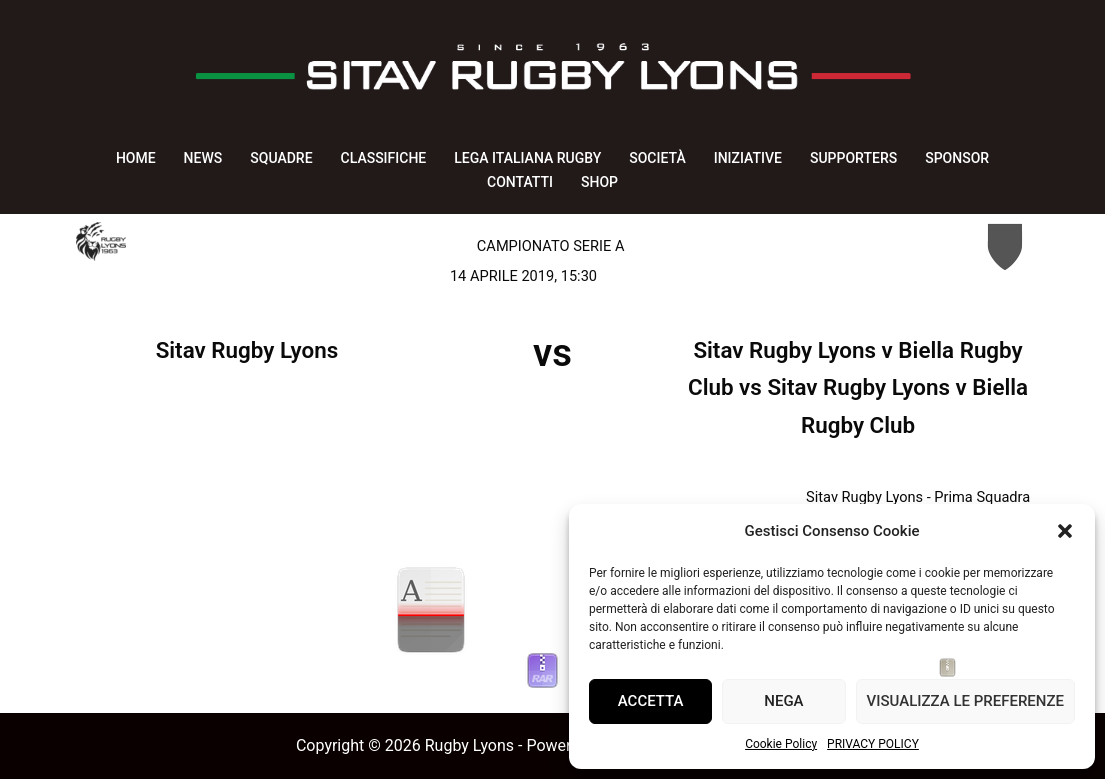 The height and width of the screenshot is (779, 1105). Describe the element at coordinates (947, 667) in the screenshot. I see `open file roller archive manager` at that location.